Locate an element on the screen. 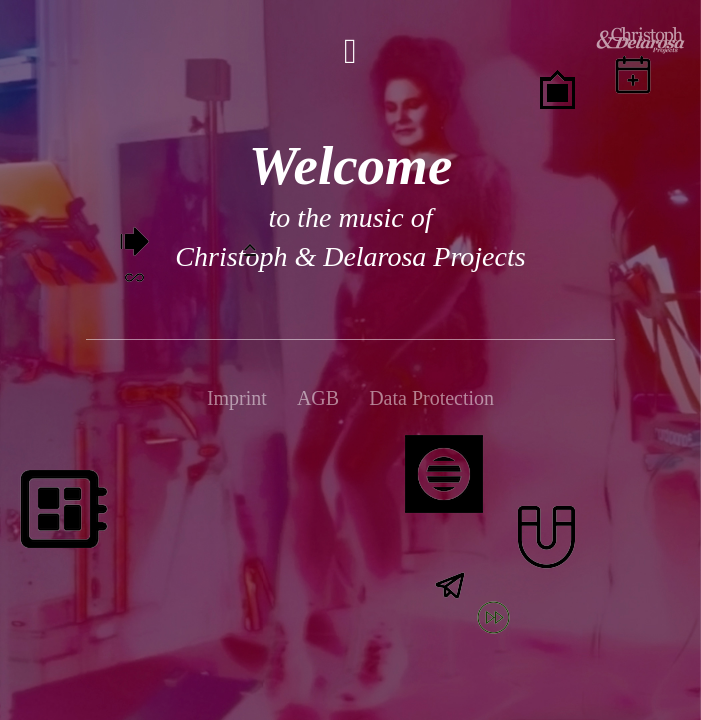 Image resolution: width=701 pixels, height=720 pixels. add a new event to your calendar is located at coordinates (633, 76).